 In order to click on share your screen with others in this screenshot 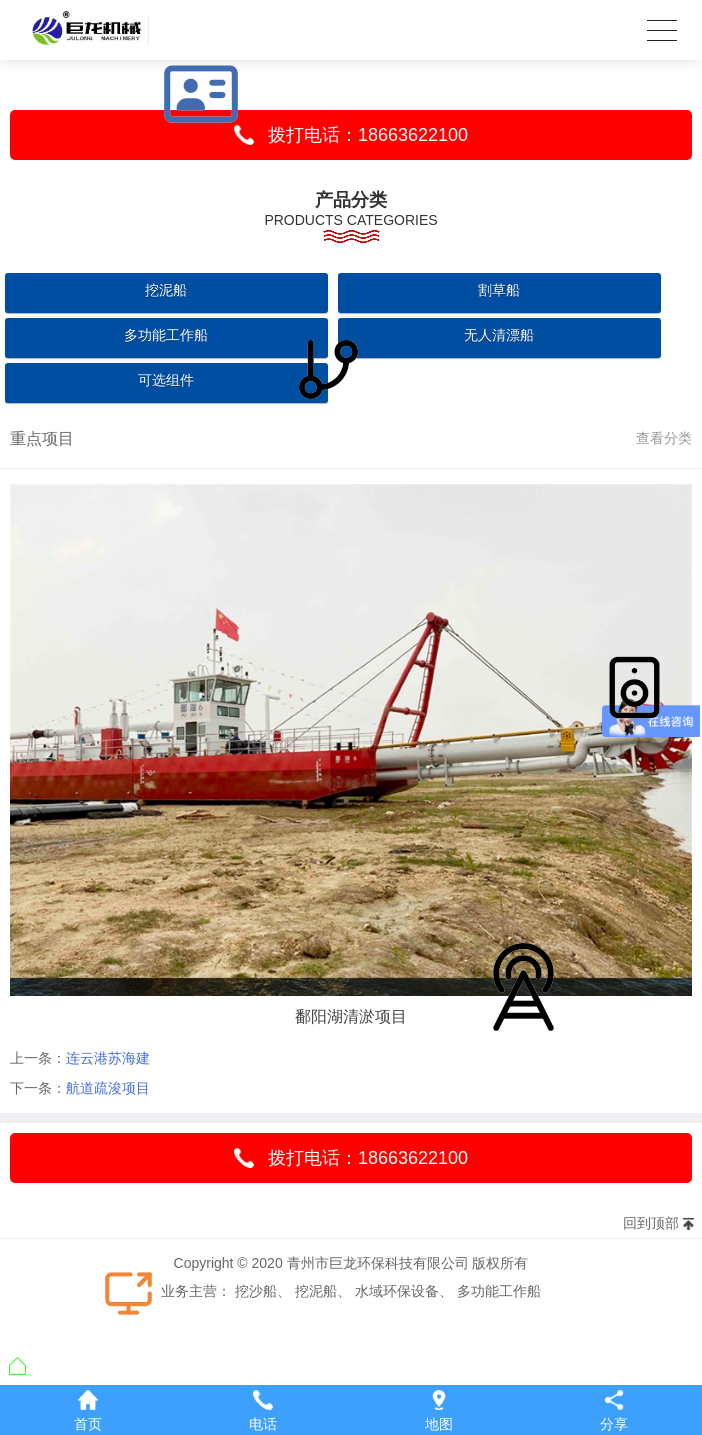, I will do `click(128, 1293)`.